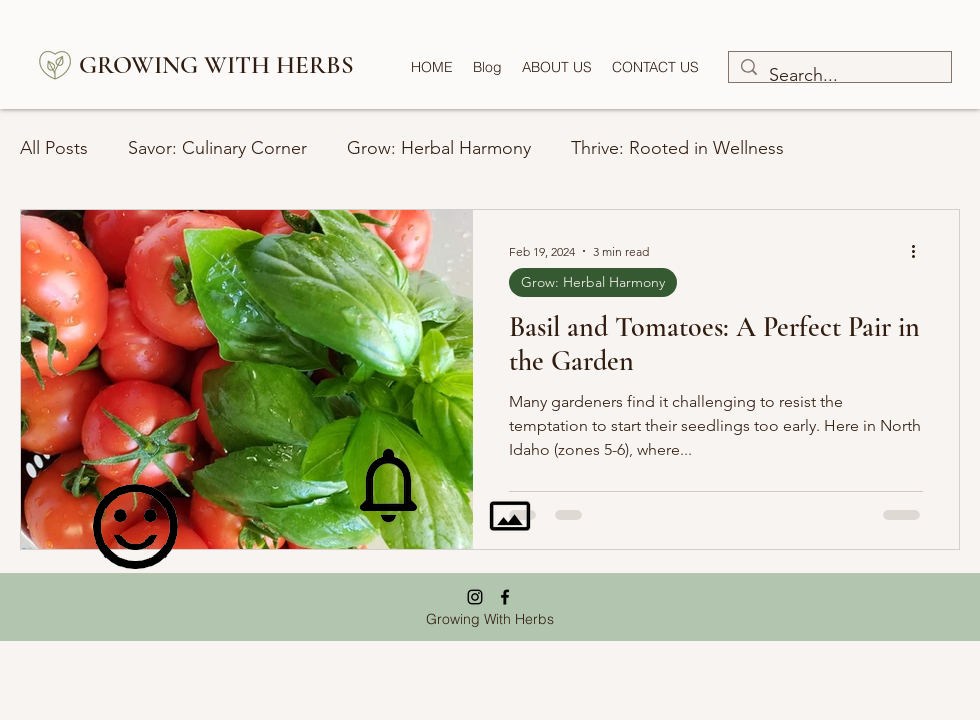 The width and height of the screenshot is (980, 720). I want to click on view notifications, so click(388, 484).